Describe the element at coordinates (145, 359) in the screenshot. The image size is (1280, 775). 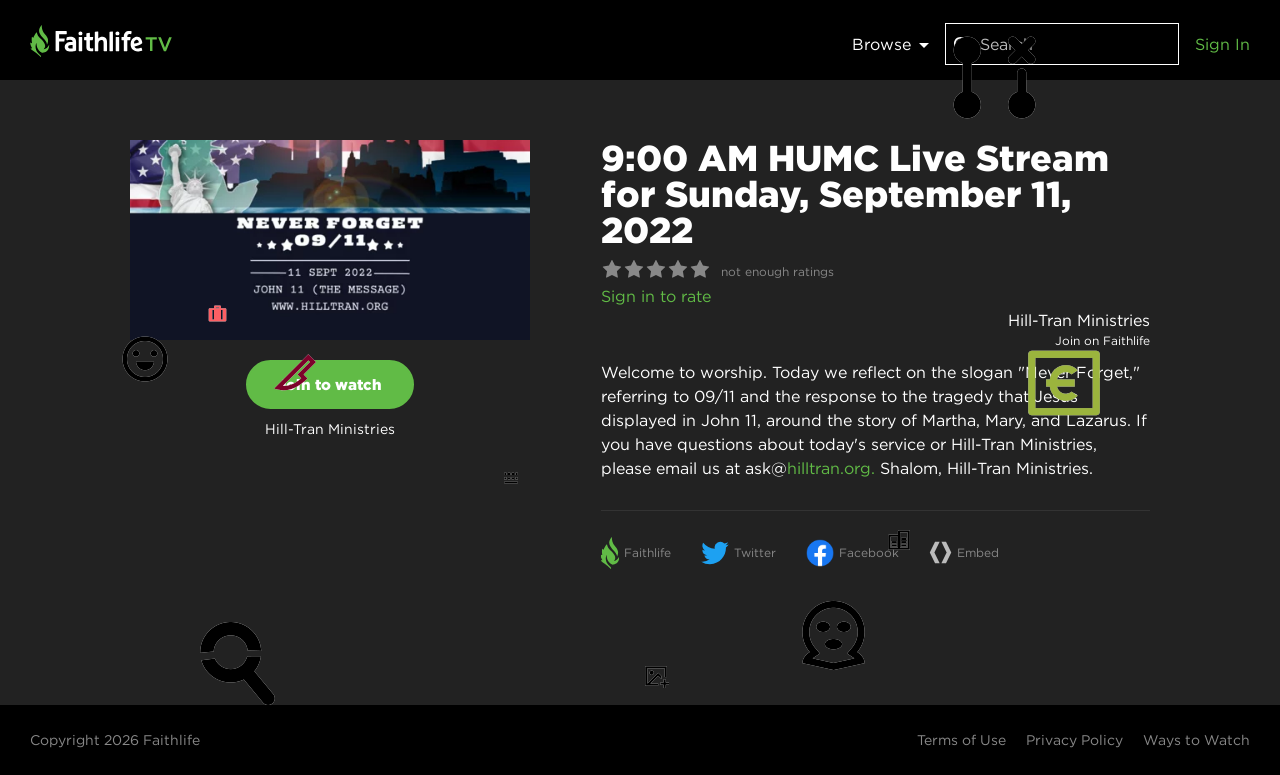
I see `add an emoji or reaction` at that location.